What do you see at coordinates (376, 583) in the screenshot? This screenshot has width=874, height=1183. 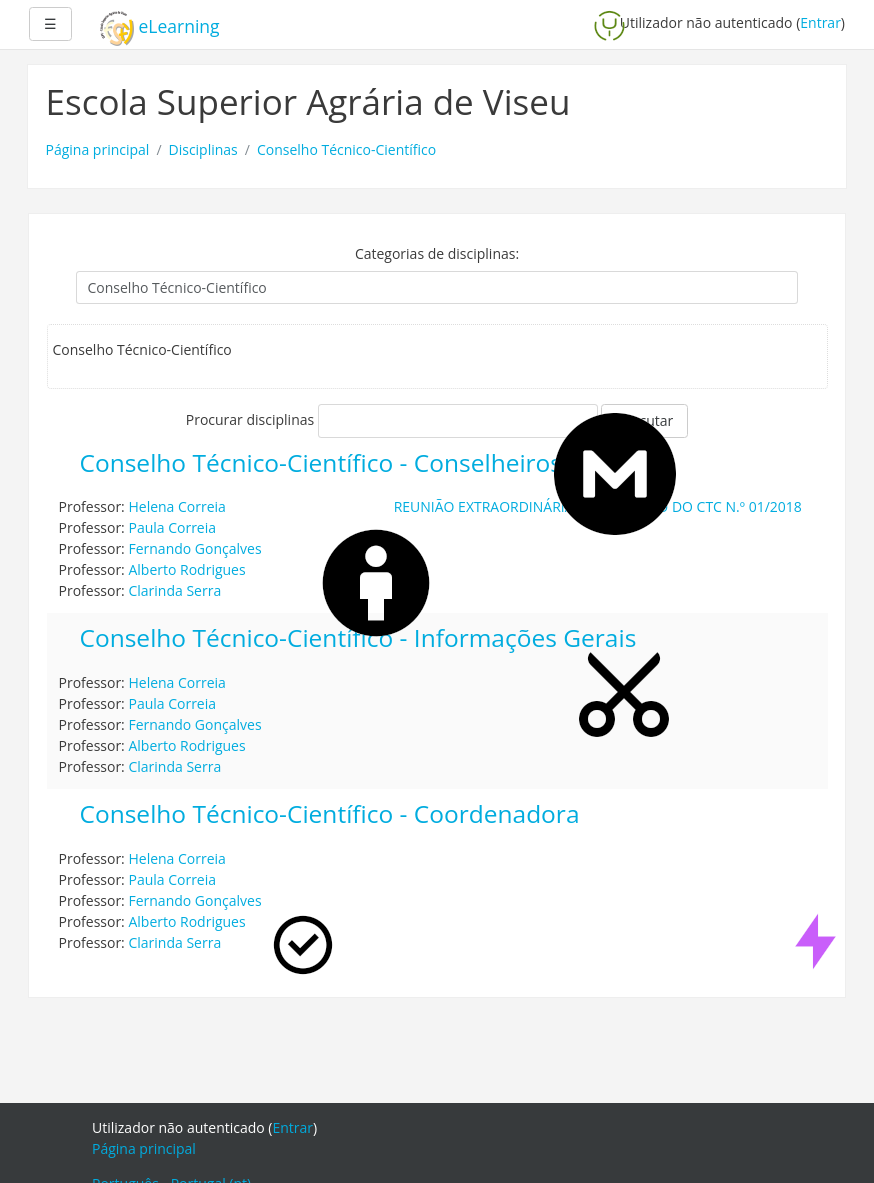 I see `indicates content requiring attribution under creative commons license` at bounding box center [376, 583].